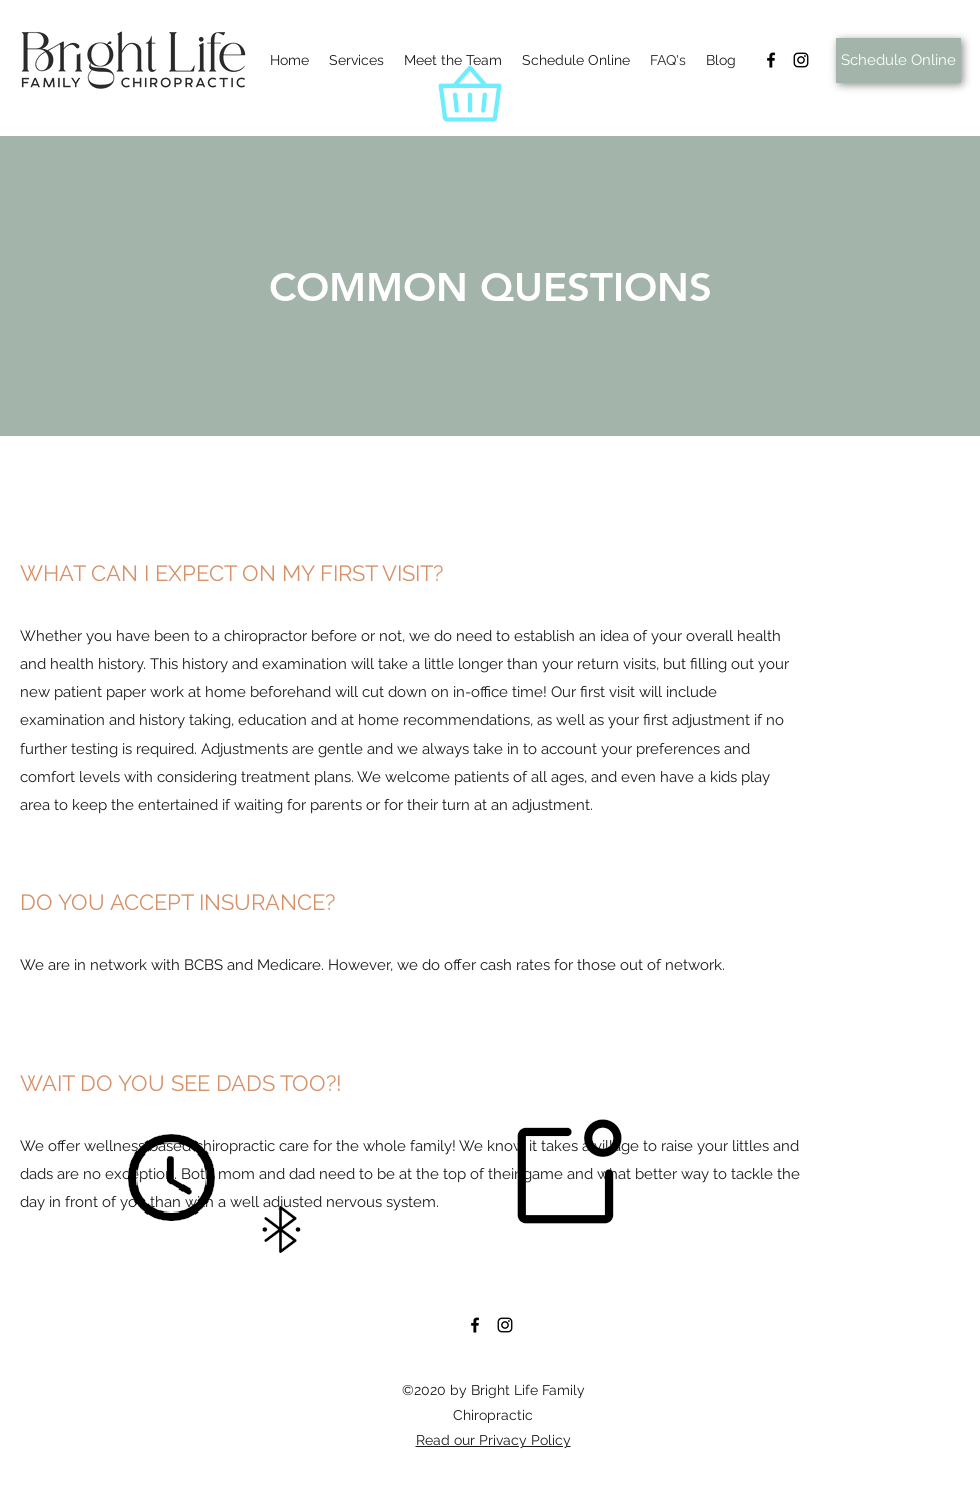  What do you see at coordinates (470, 97) in the screenshot?
I see `view shopping basket` at bounding box center [470, 97].